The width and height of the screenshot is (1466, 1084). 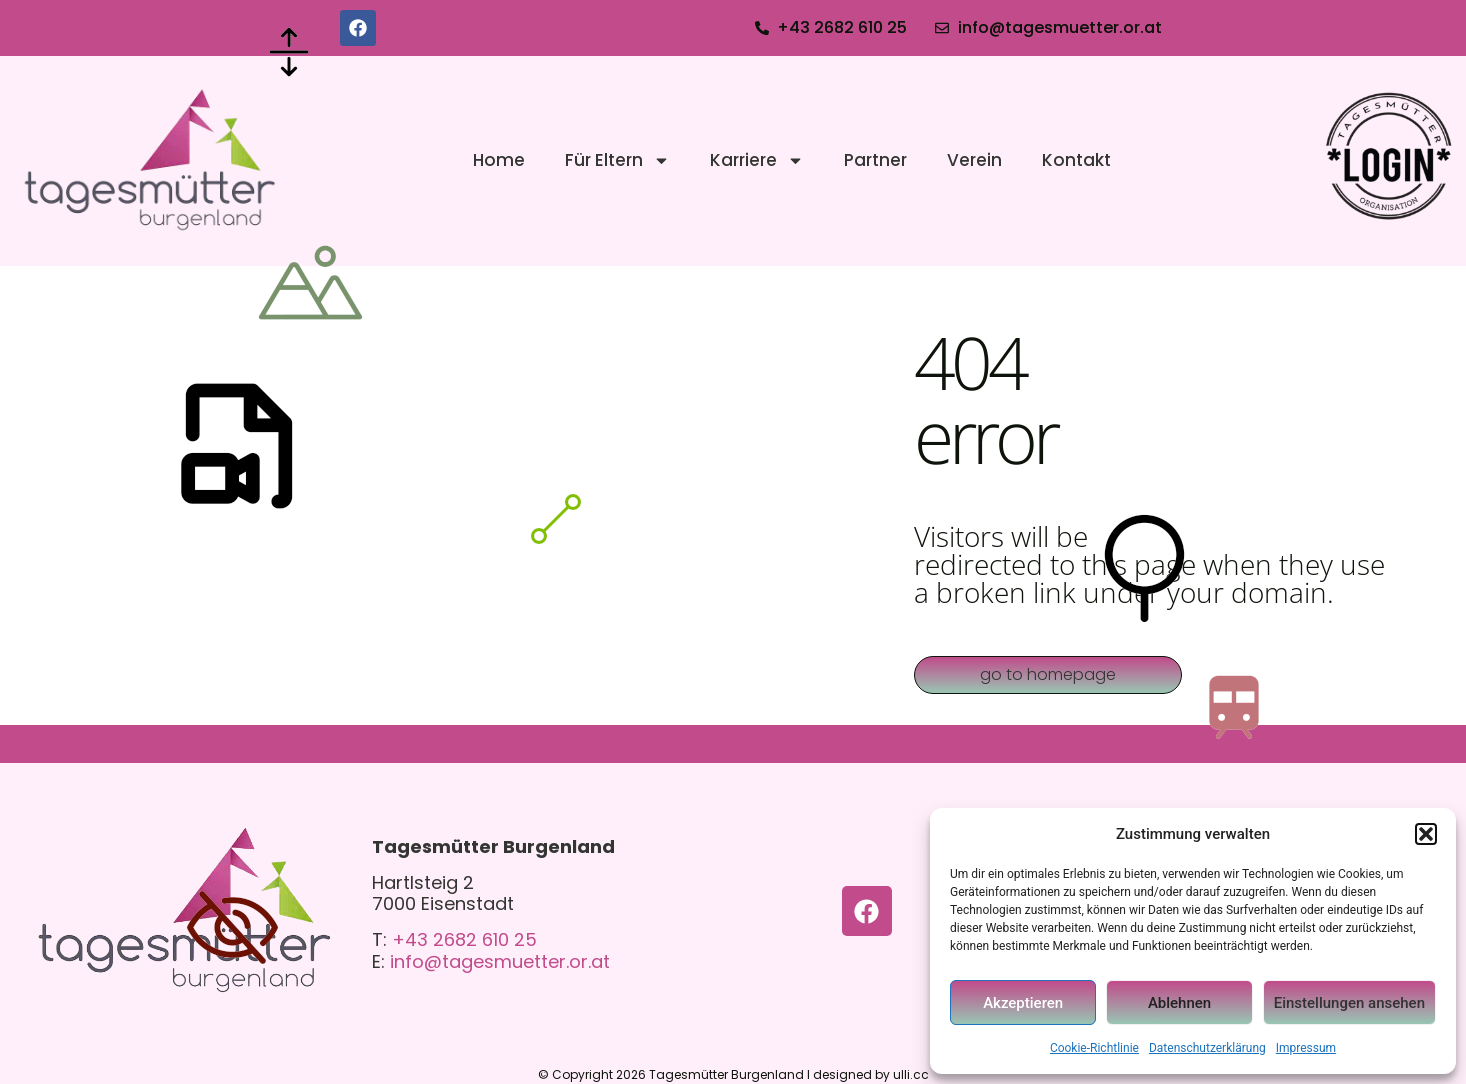 I want to click on view landscape or nature photos, so click(x=310, y=287).